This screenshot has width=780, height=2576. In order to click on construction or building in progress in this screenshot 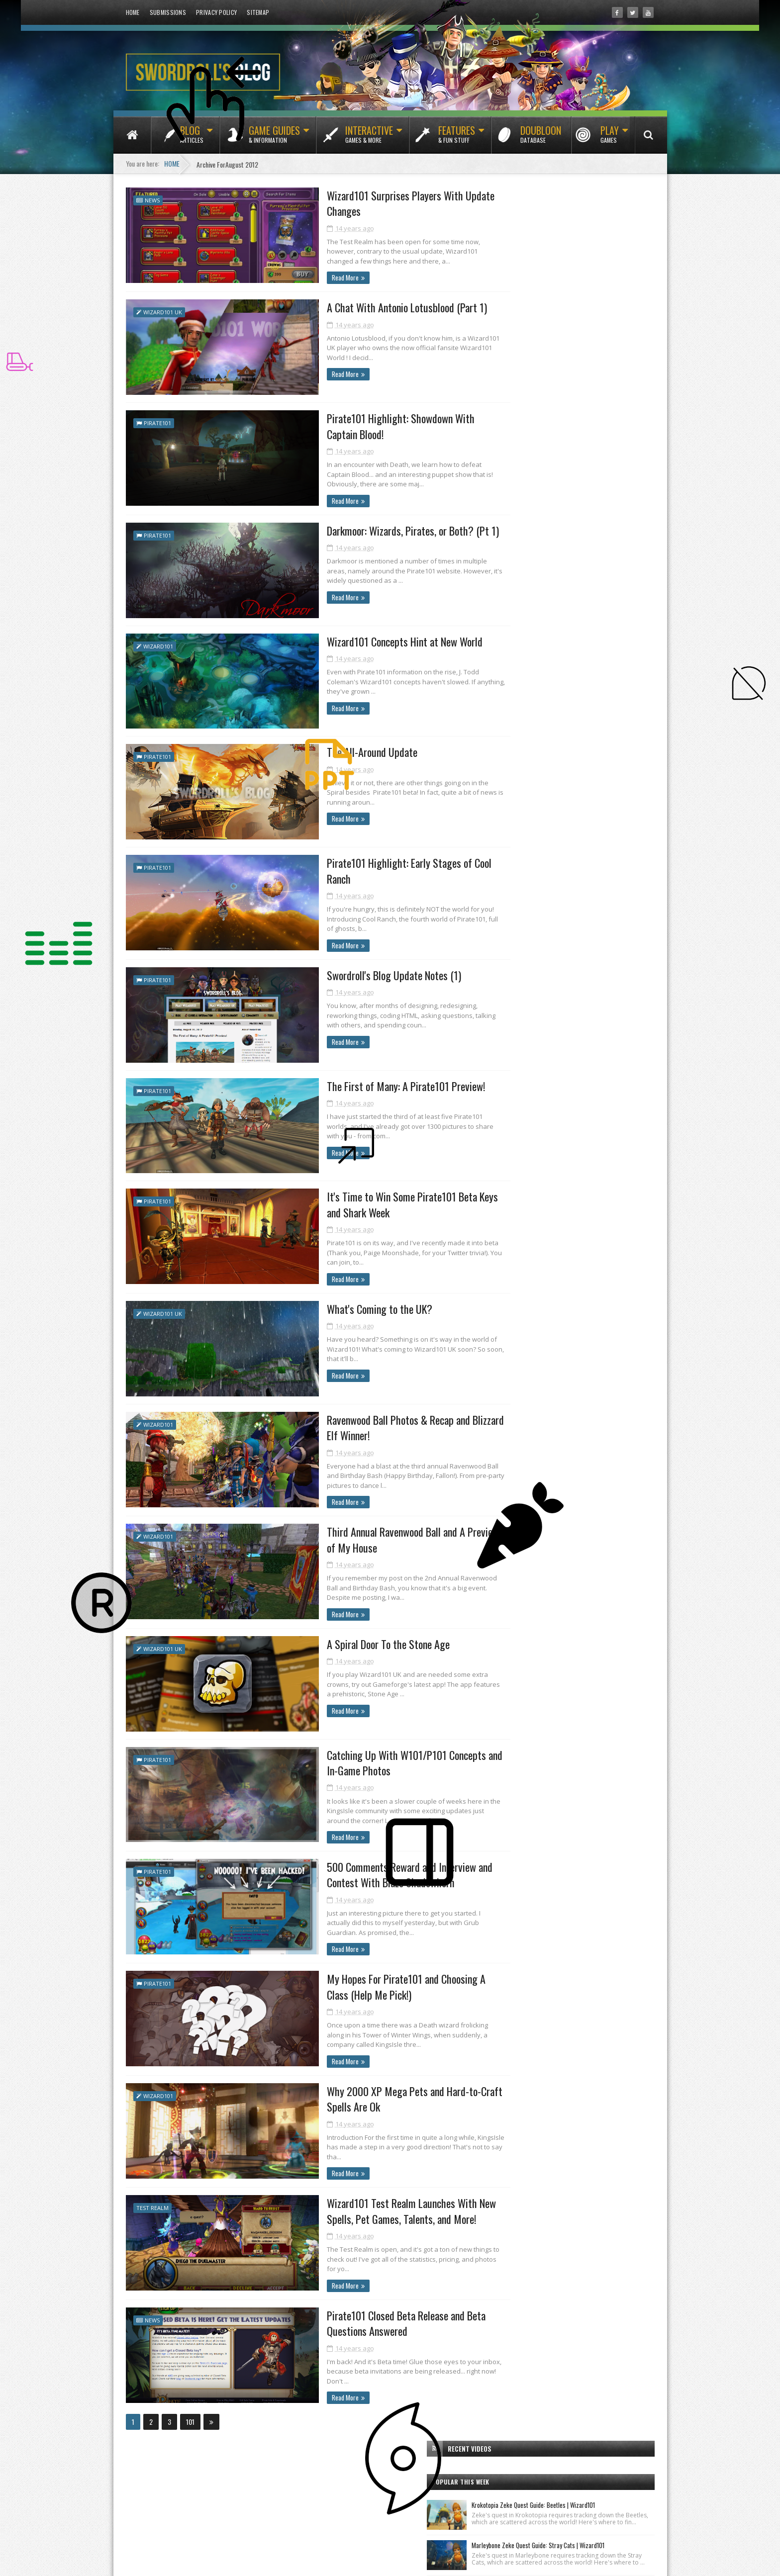, I will do `click(19, 362)`.